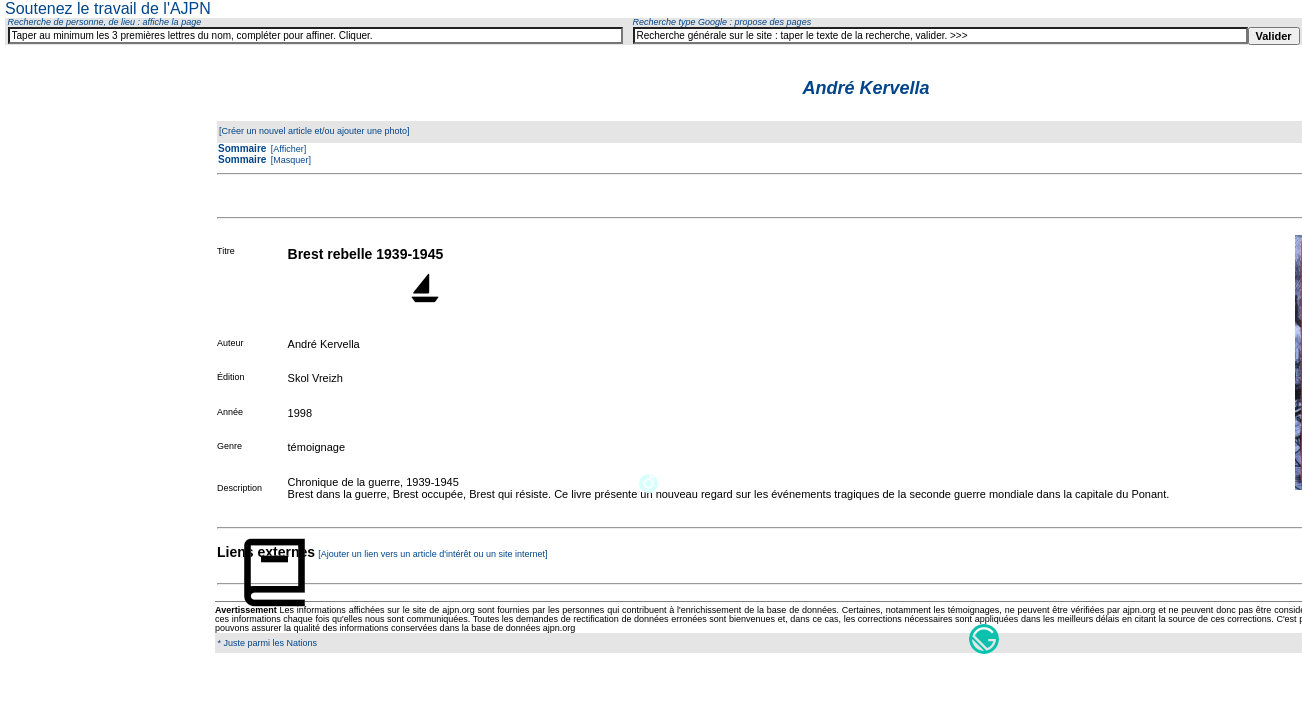 The width and height of the screenshot is (1302, 720). What do you see at coordinates (648, 483) in the screenshot?
I see `navigate to the Leptos framework homepage` at bounding box center [648, 483].